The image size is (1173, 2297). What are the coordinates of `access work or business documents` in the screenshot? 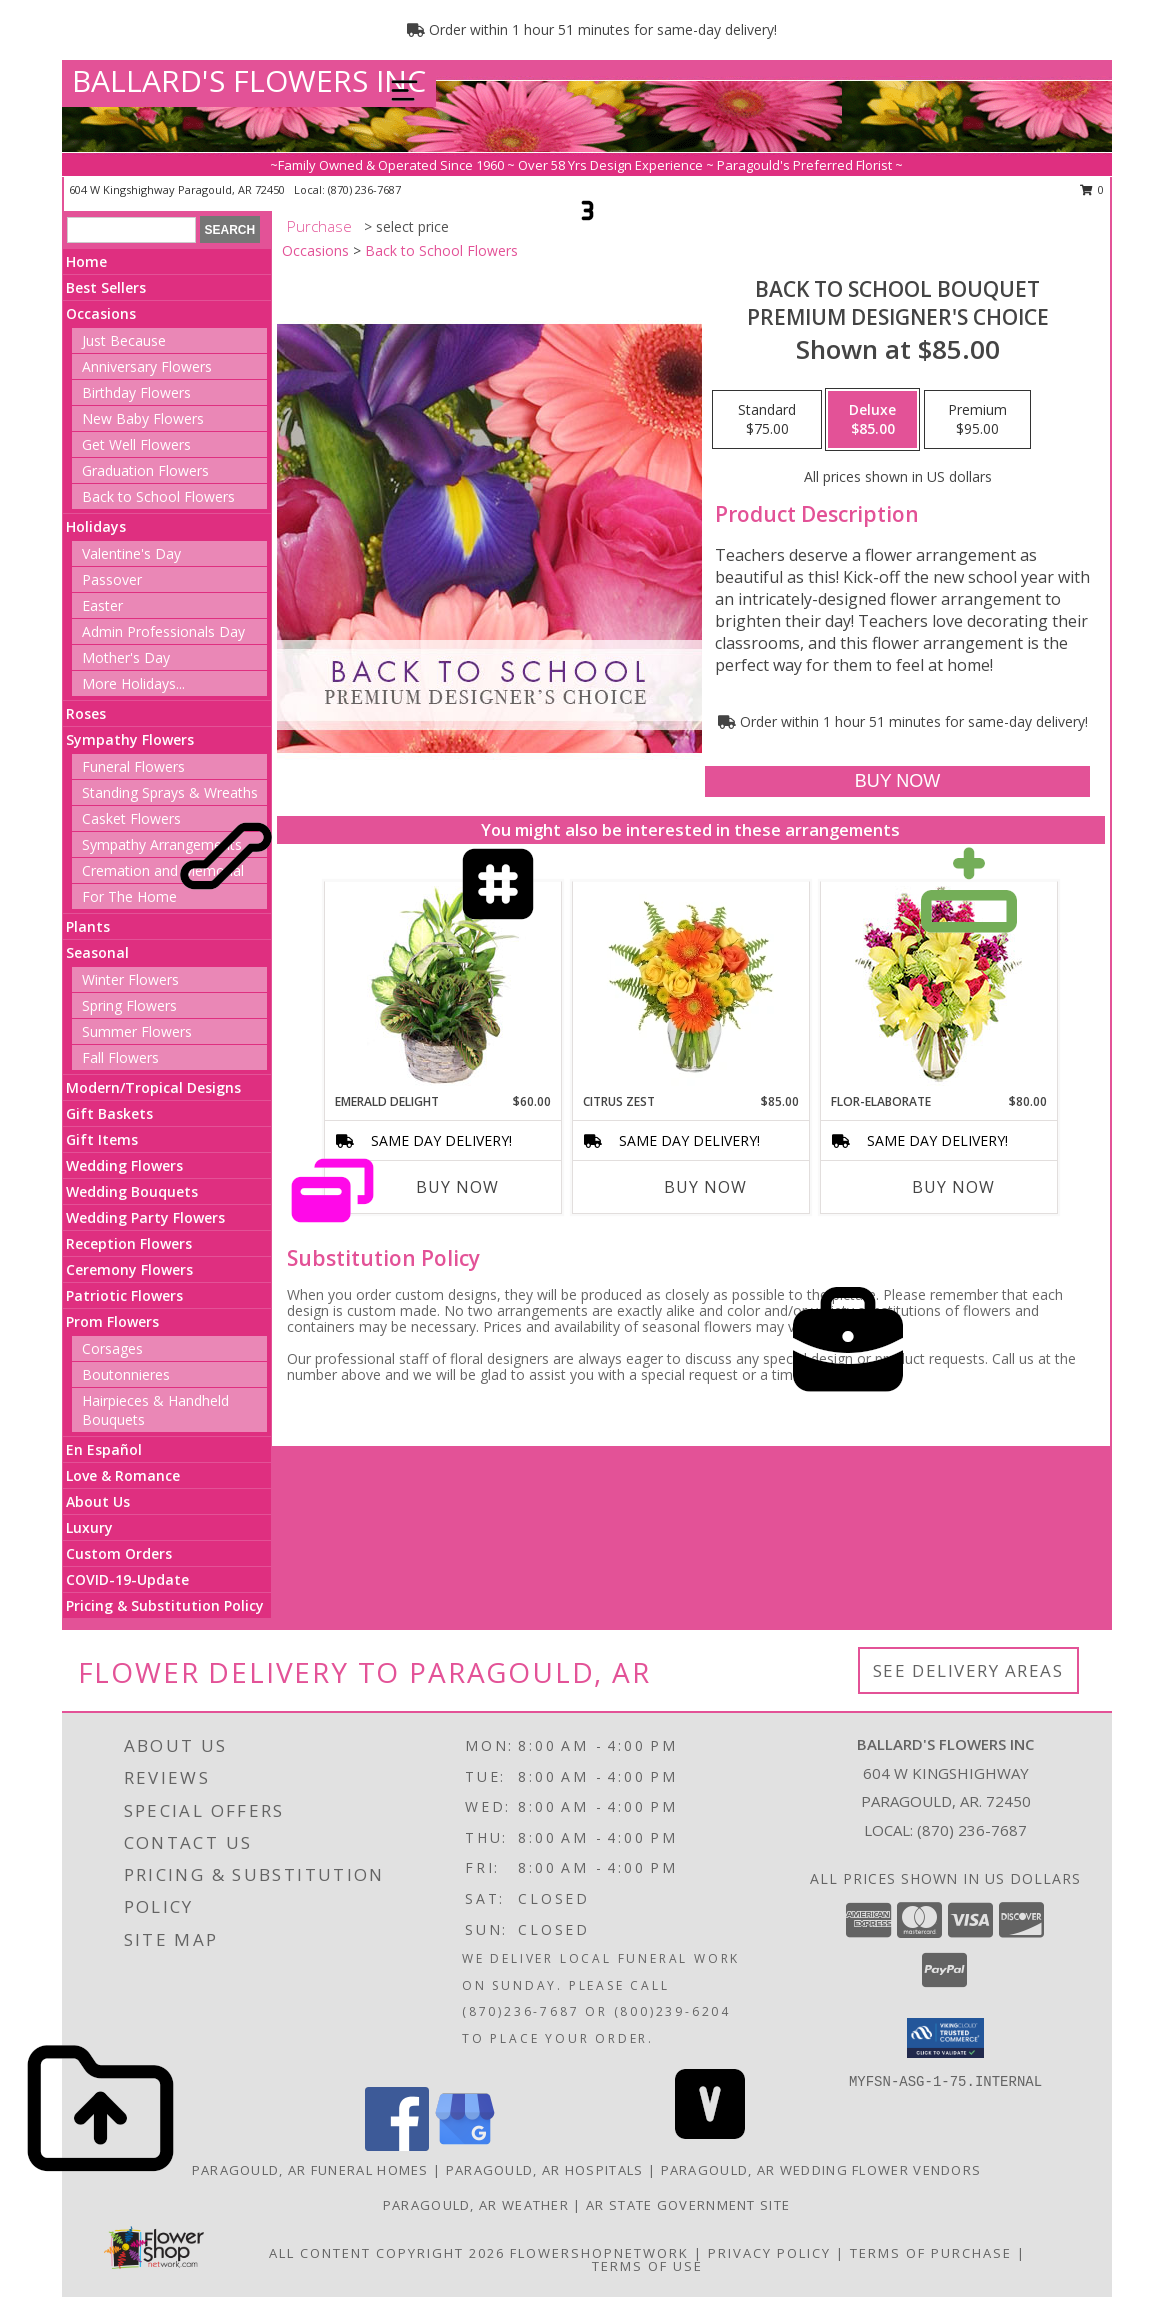 It's located at (848, 1342).